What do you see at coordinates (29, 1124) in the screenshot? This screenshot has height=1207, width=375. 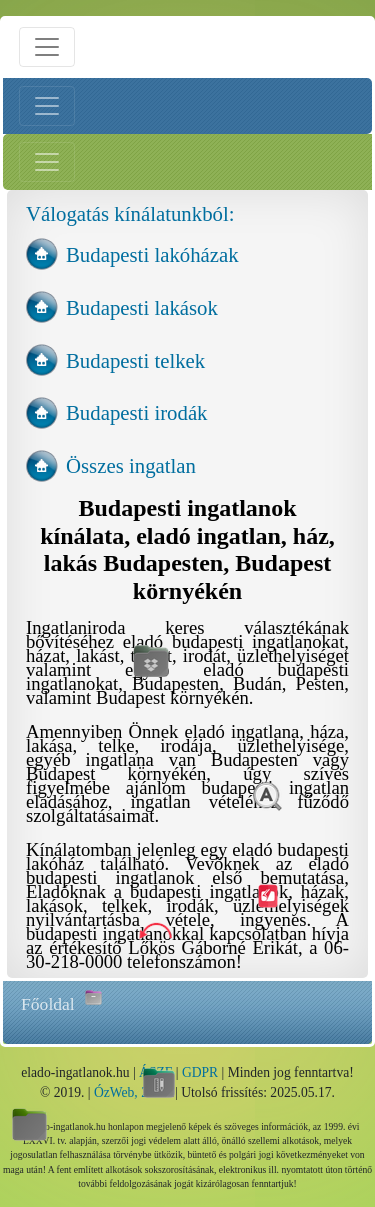 I see `open a folder to view its contents` at bounding box center [29, 1124].